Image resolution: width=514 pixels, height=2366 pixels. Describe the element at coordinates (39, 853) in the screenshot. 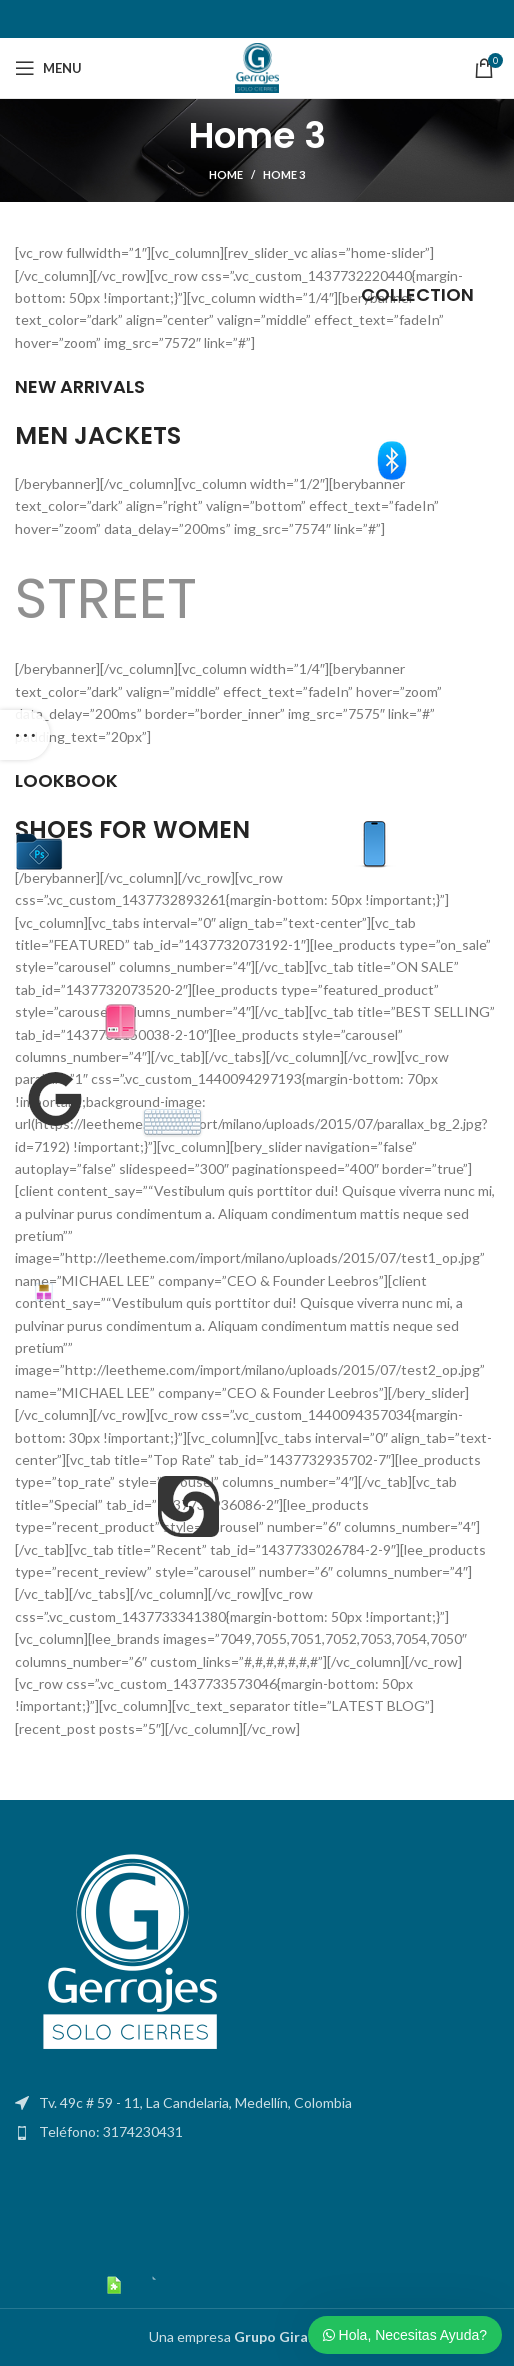

I see `open folder containing Adobe Photoshop Express files` at that location.